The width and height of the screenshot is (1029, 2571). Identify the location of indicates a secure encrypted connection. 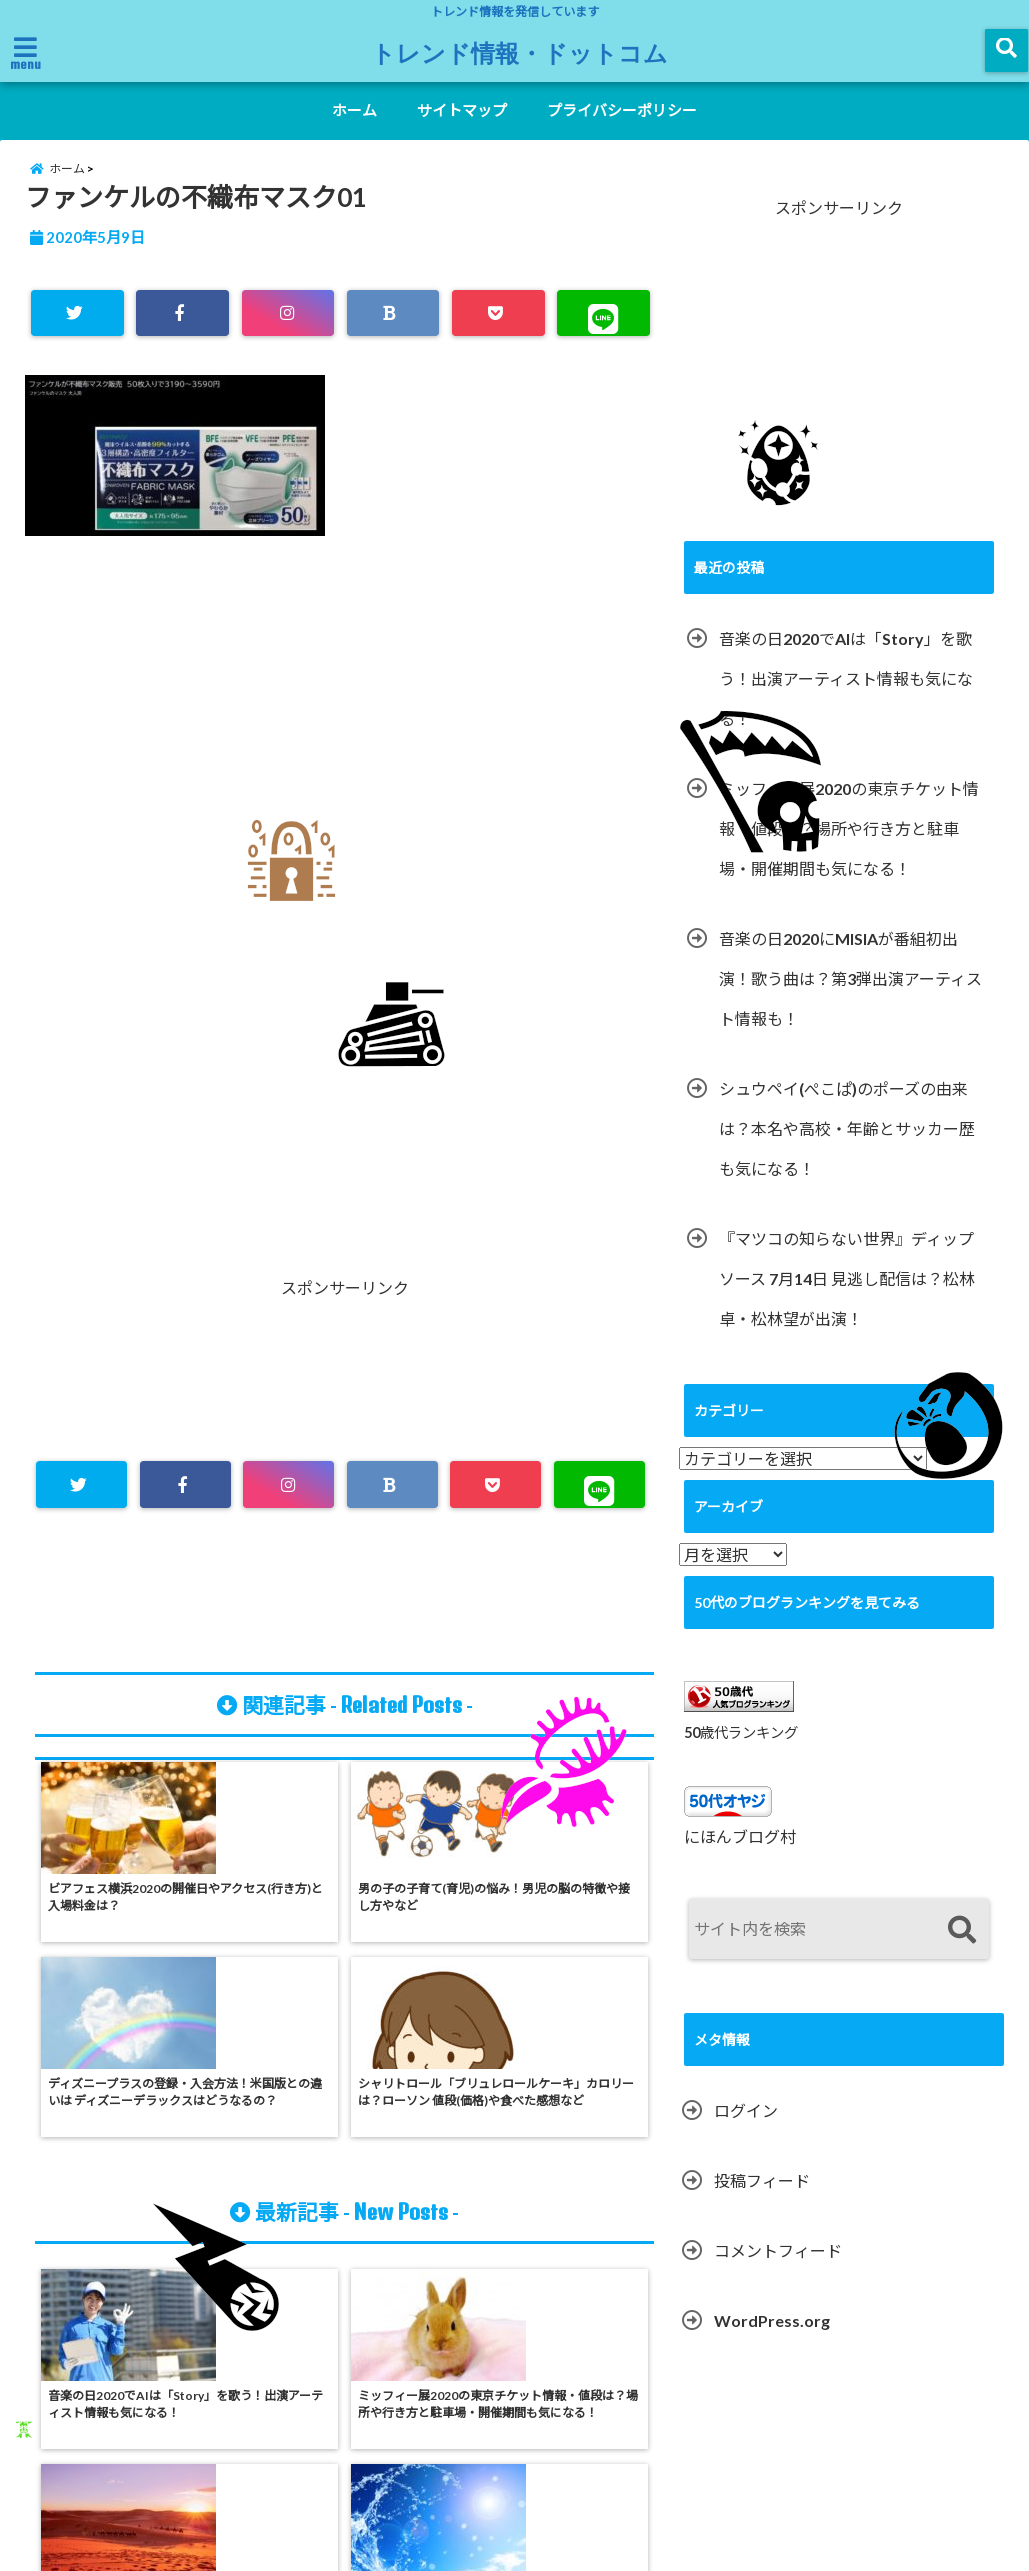
(291, 861).